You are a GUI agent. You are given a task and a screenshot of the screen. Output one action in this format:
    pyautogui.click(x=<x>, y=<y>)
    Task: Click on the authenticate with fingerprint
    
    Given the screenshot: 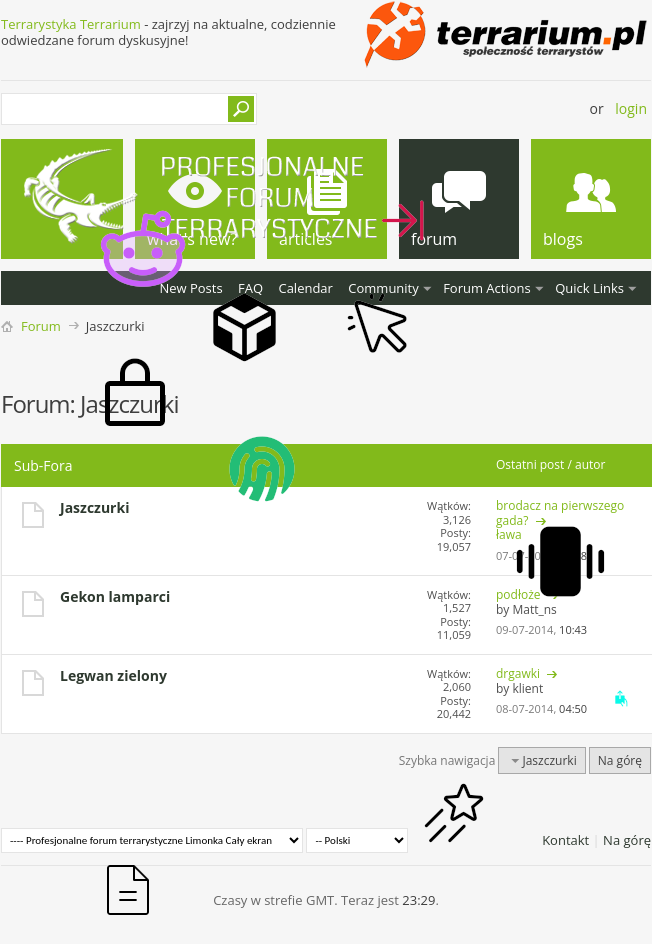 What is the action you would take?
    pyautogui.click(x=262, y=469)
    